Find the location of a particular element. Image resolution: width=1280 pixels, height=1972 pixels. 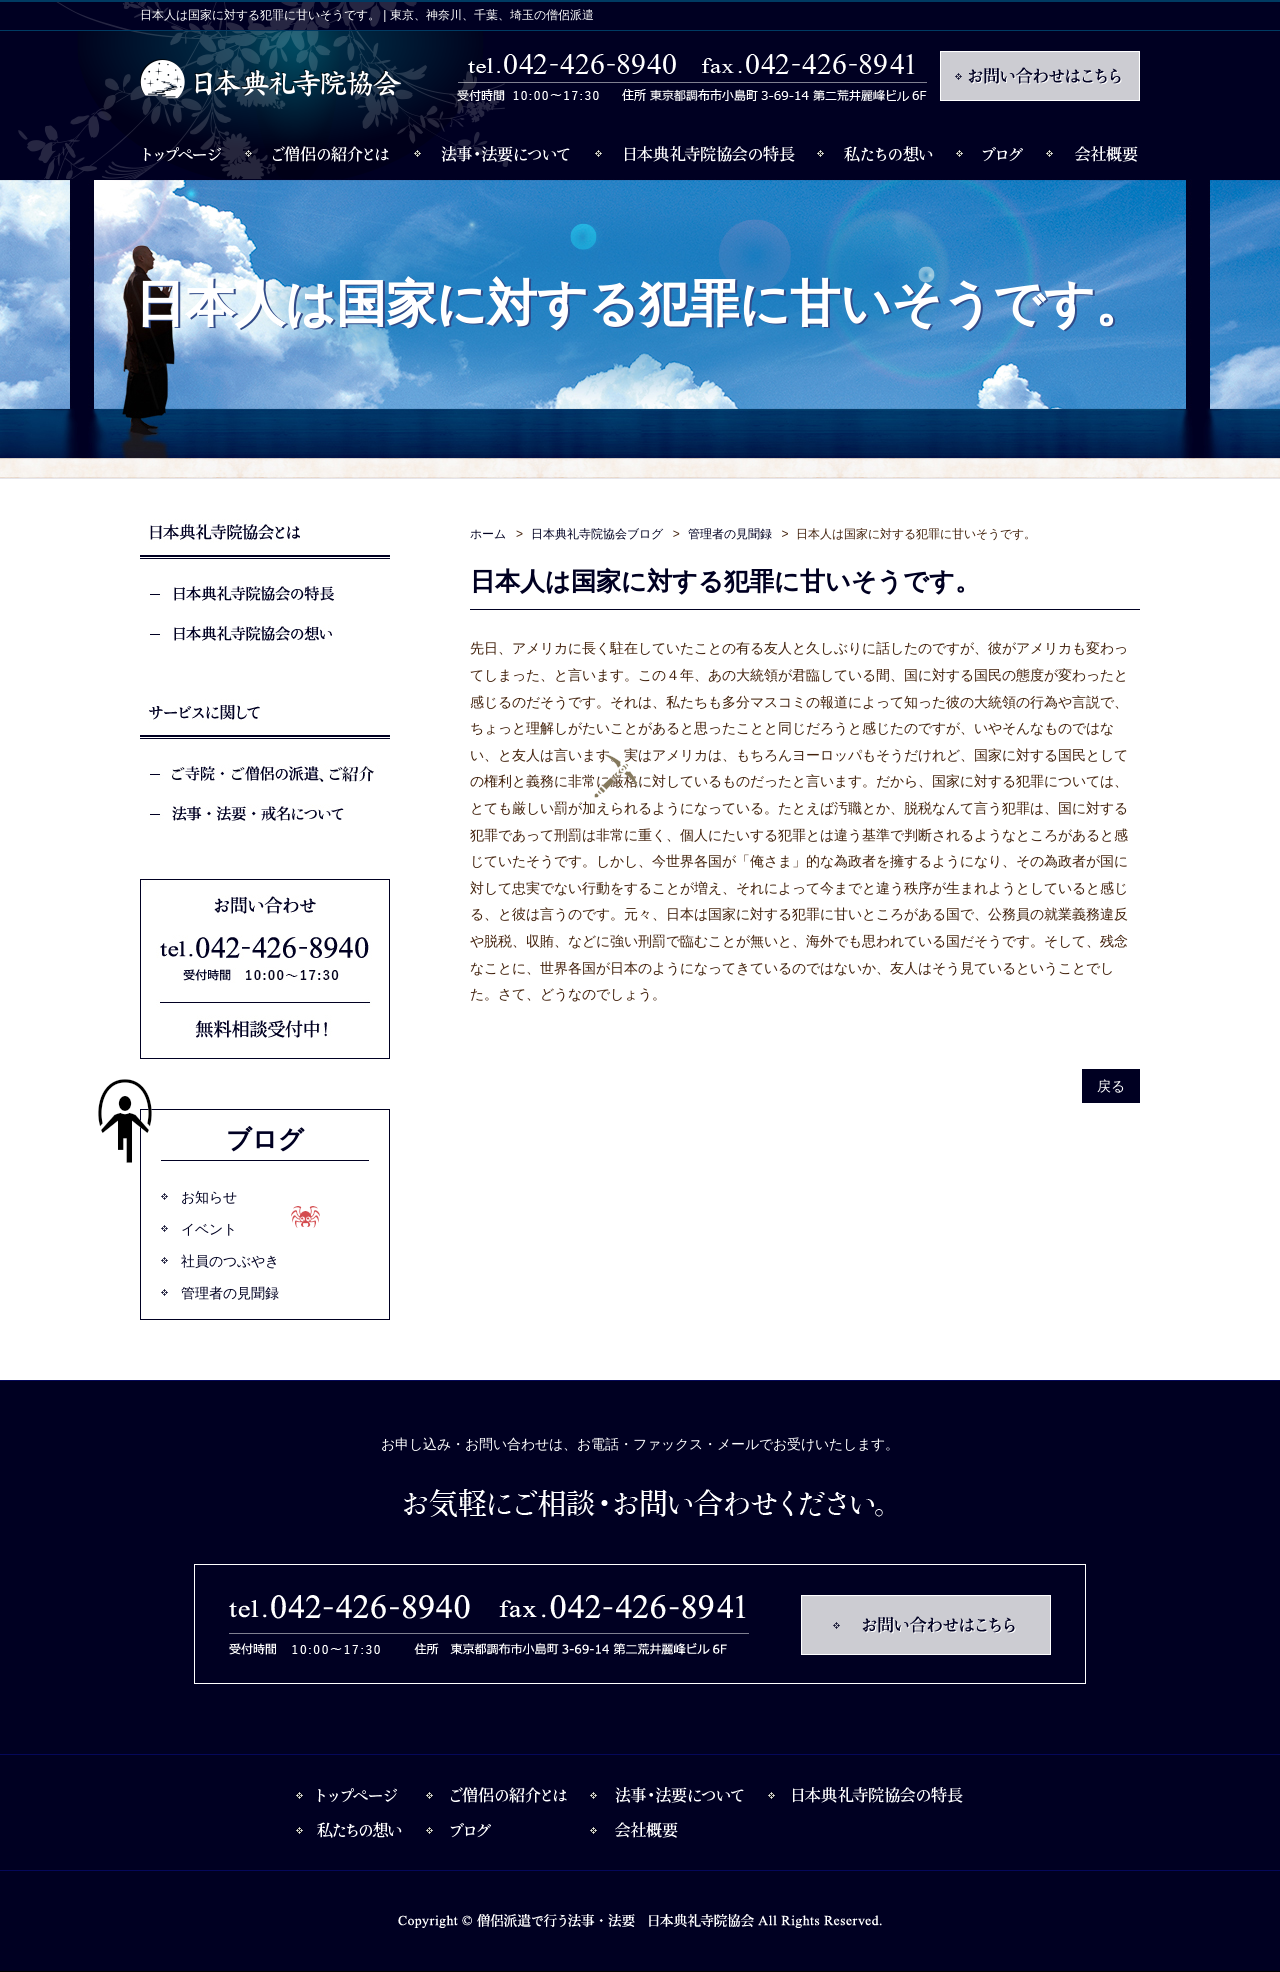

select war pick weapon in game inventory is located at coordinates (616, 776).